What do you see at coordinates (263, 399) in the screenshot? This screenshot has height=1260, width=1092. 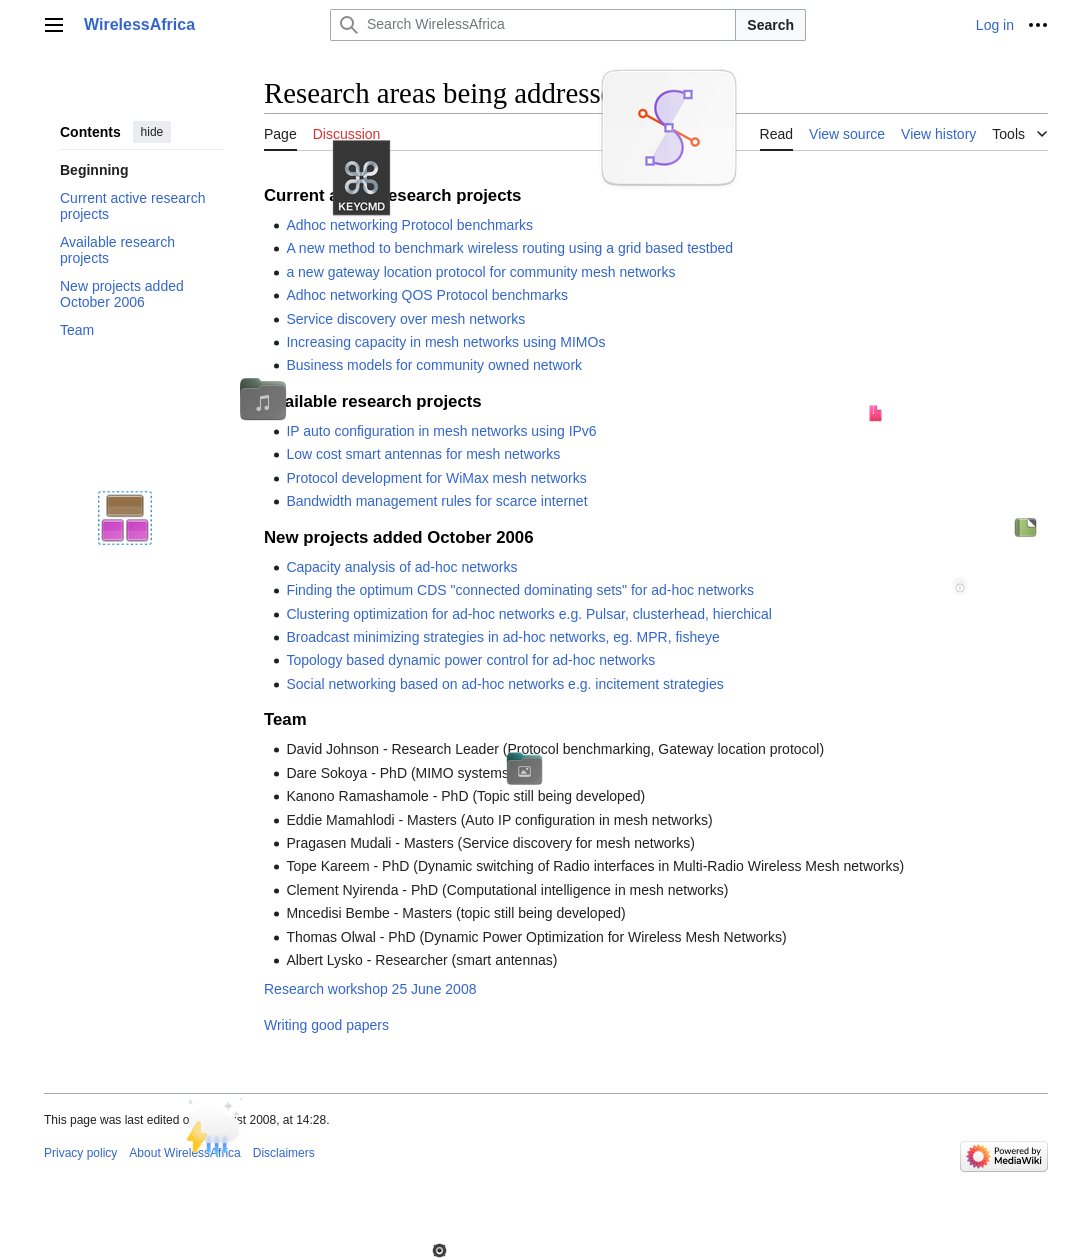 I see `open your music folder` at bounding box center [263, 399].